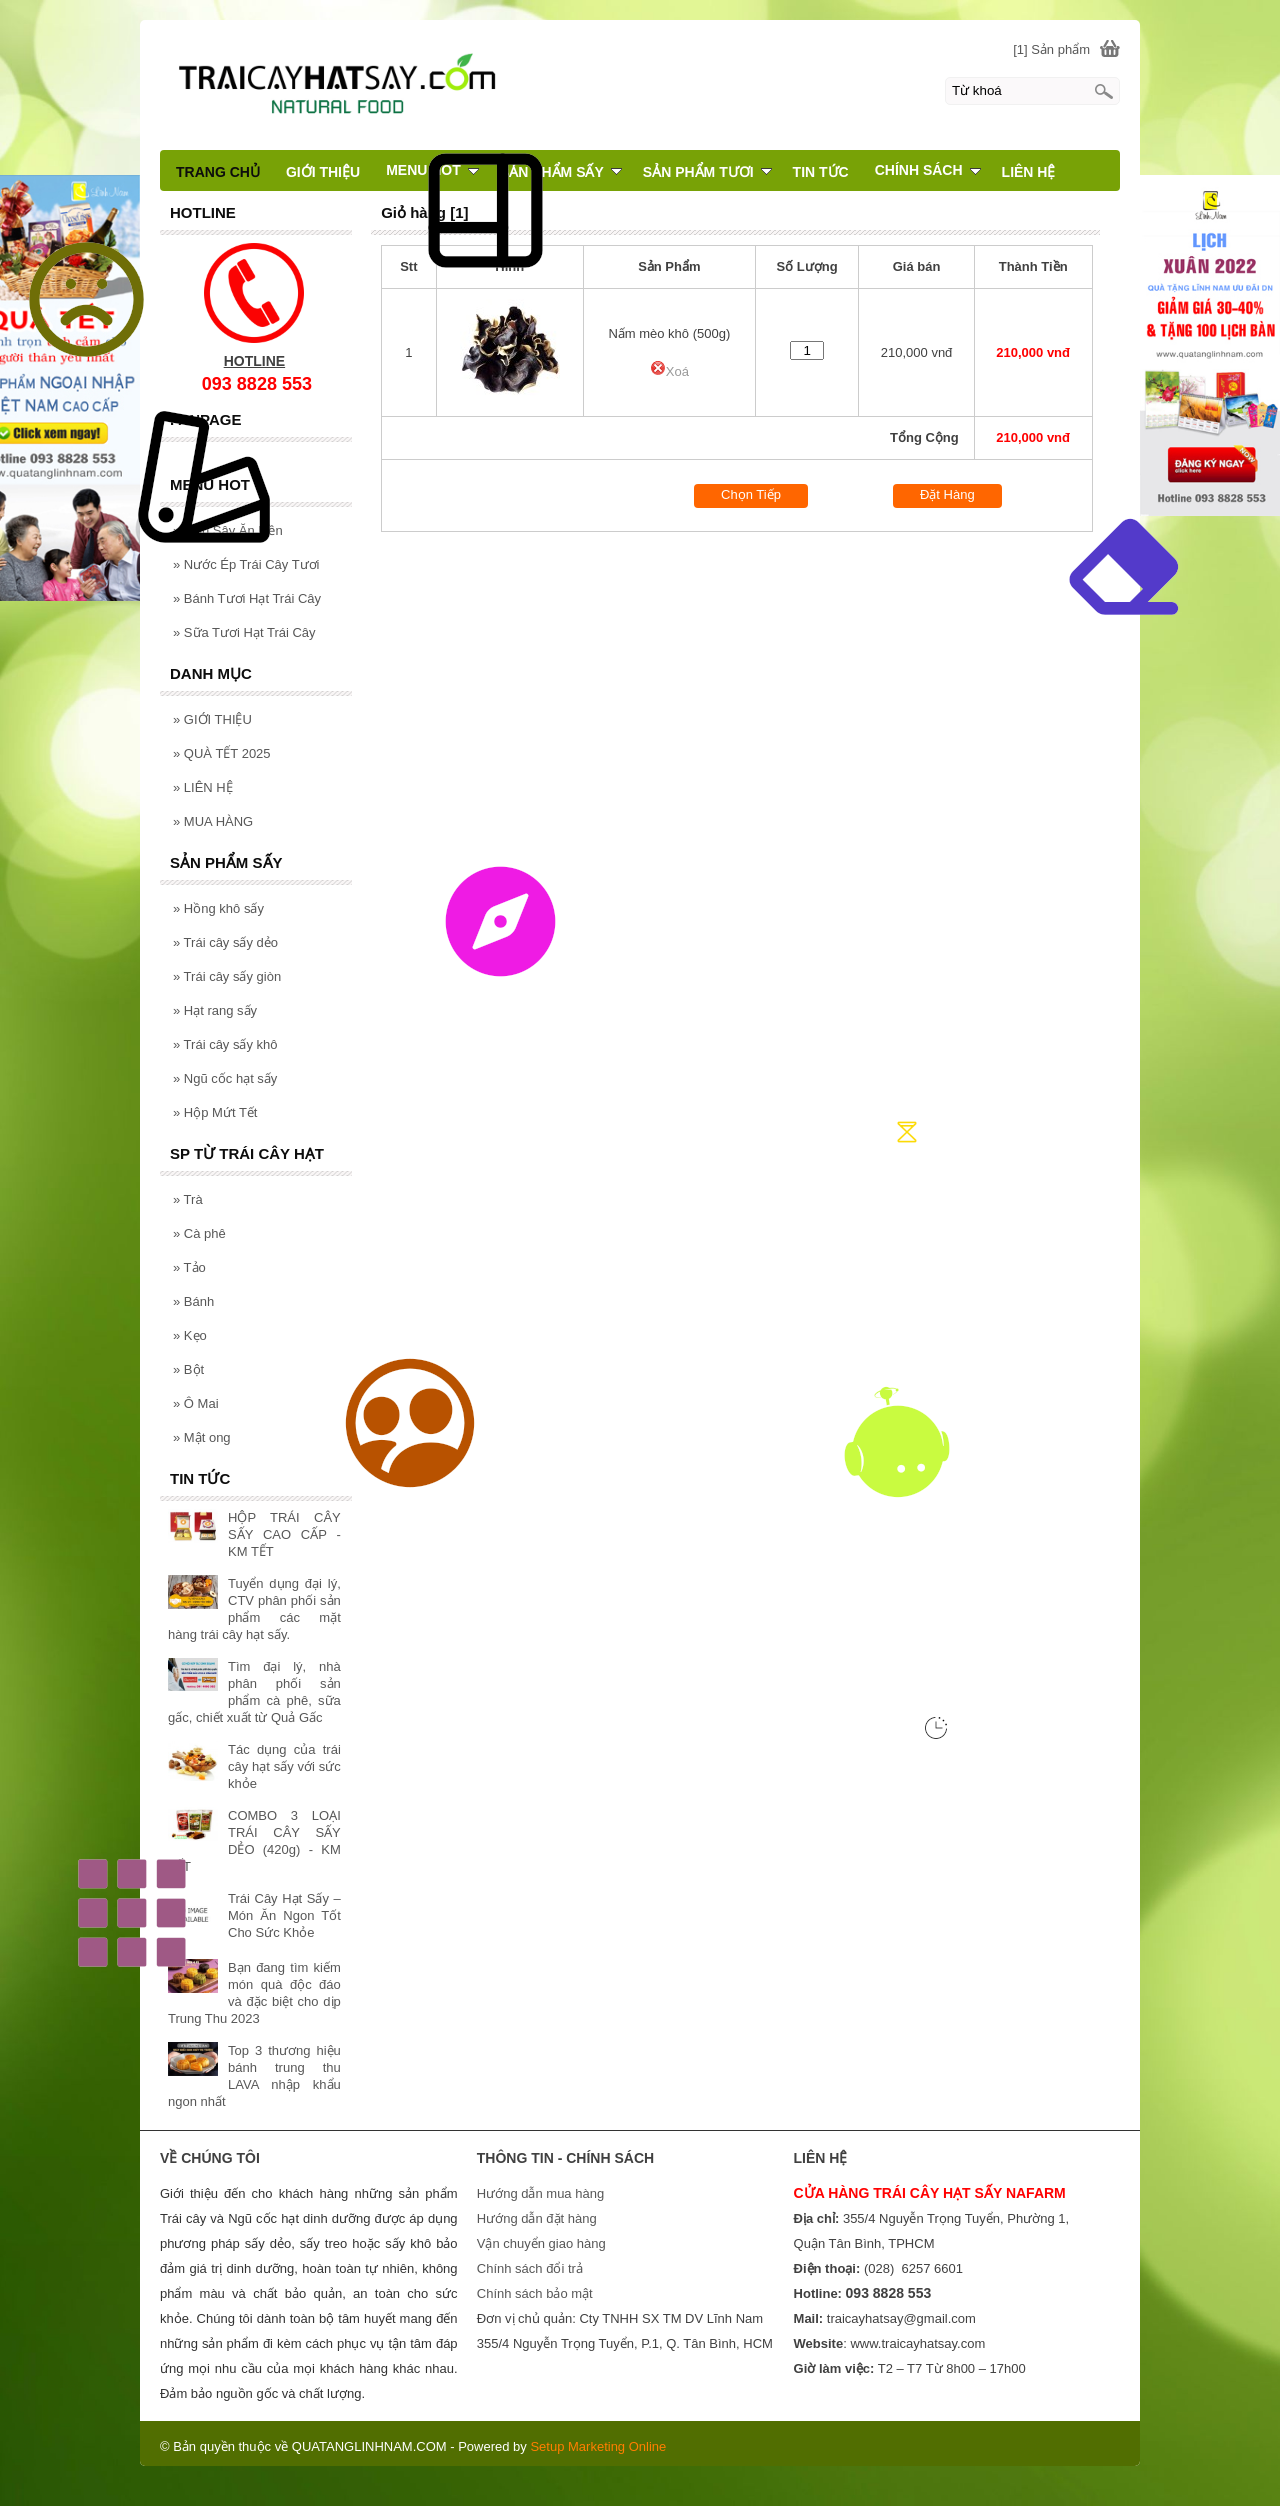 Image resolution: width=1280 pixels, height=2506 pixels. I want to click on open the app drawer or menu, so click(132, 1913).